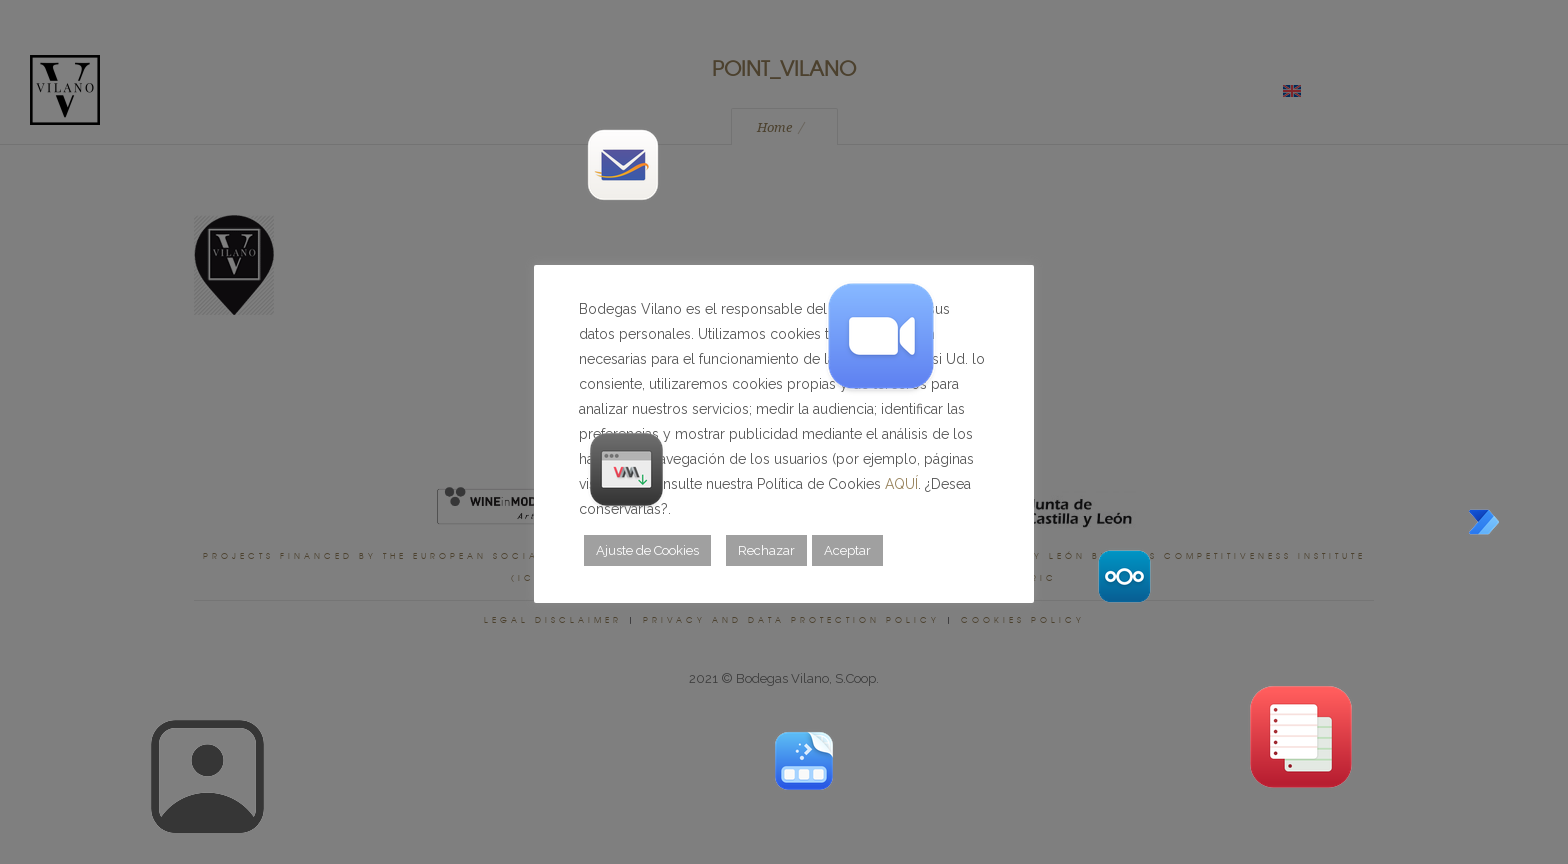  Describe the element at coordinates (1124, 576) in the screenshot. I see `open nextcloud app` at that location.